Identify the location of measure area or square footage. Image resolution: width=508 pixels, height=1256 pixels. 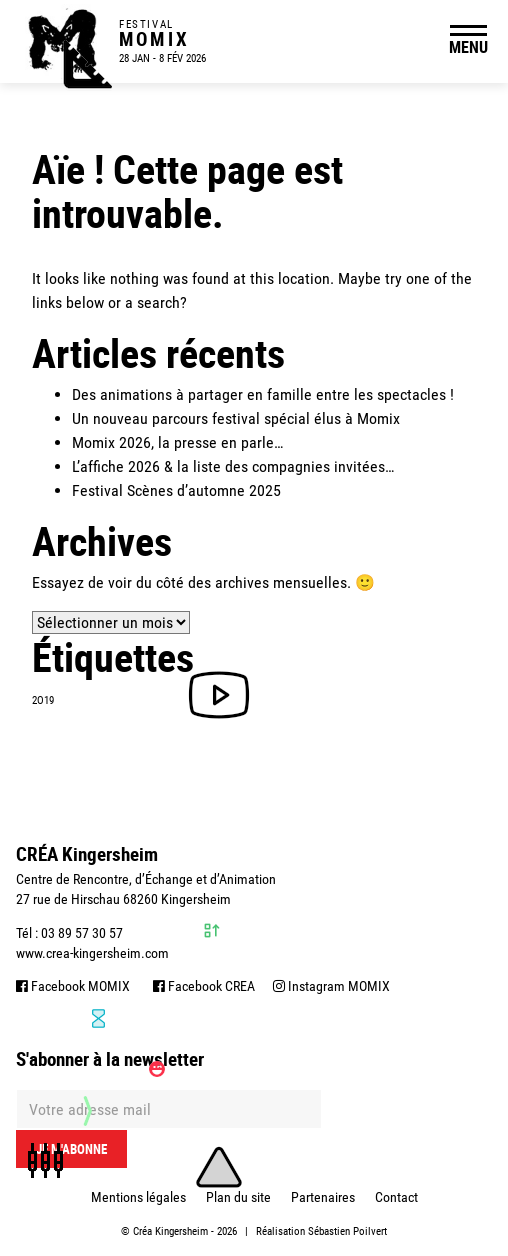
(89, 63).